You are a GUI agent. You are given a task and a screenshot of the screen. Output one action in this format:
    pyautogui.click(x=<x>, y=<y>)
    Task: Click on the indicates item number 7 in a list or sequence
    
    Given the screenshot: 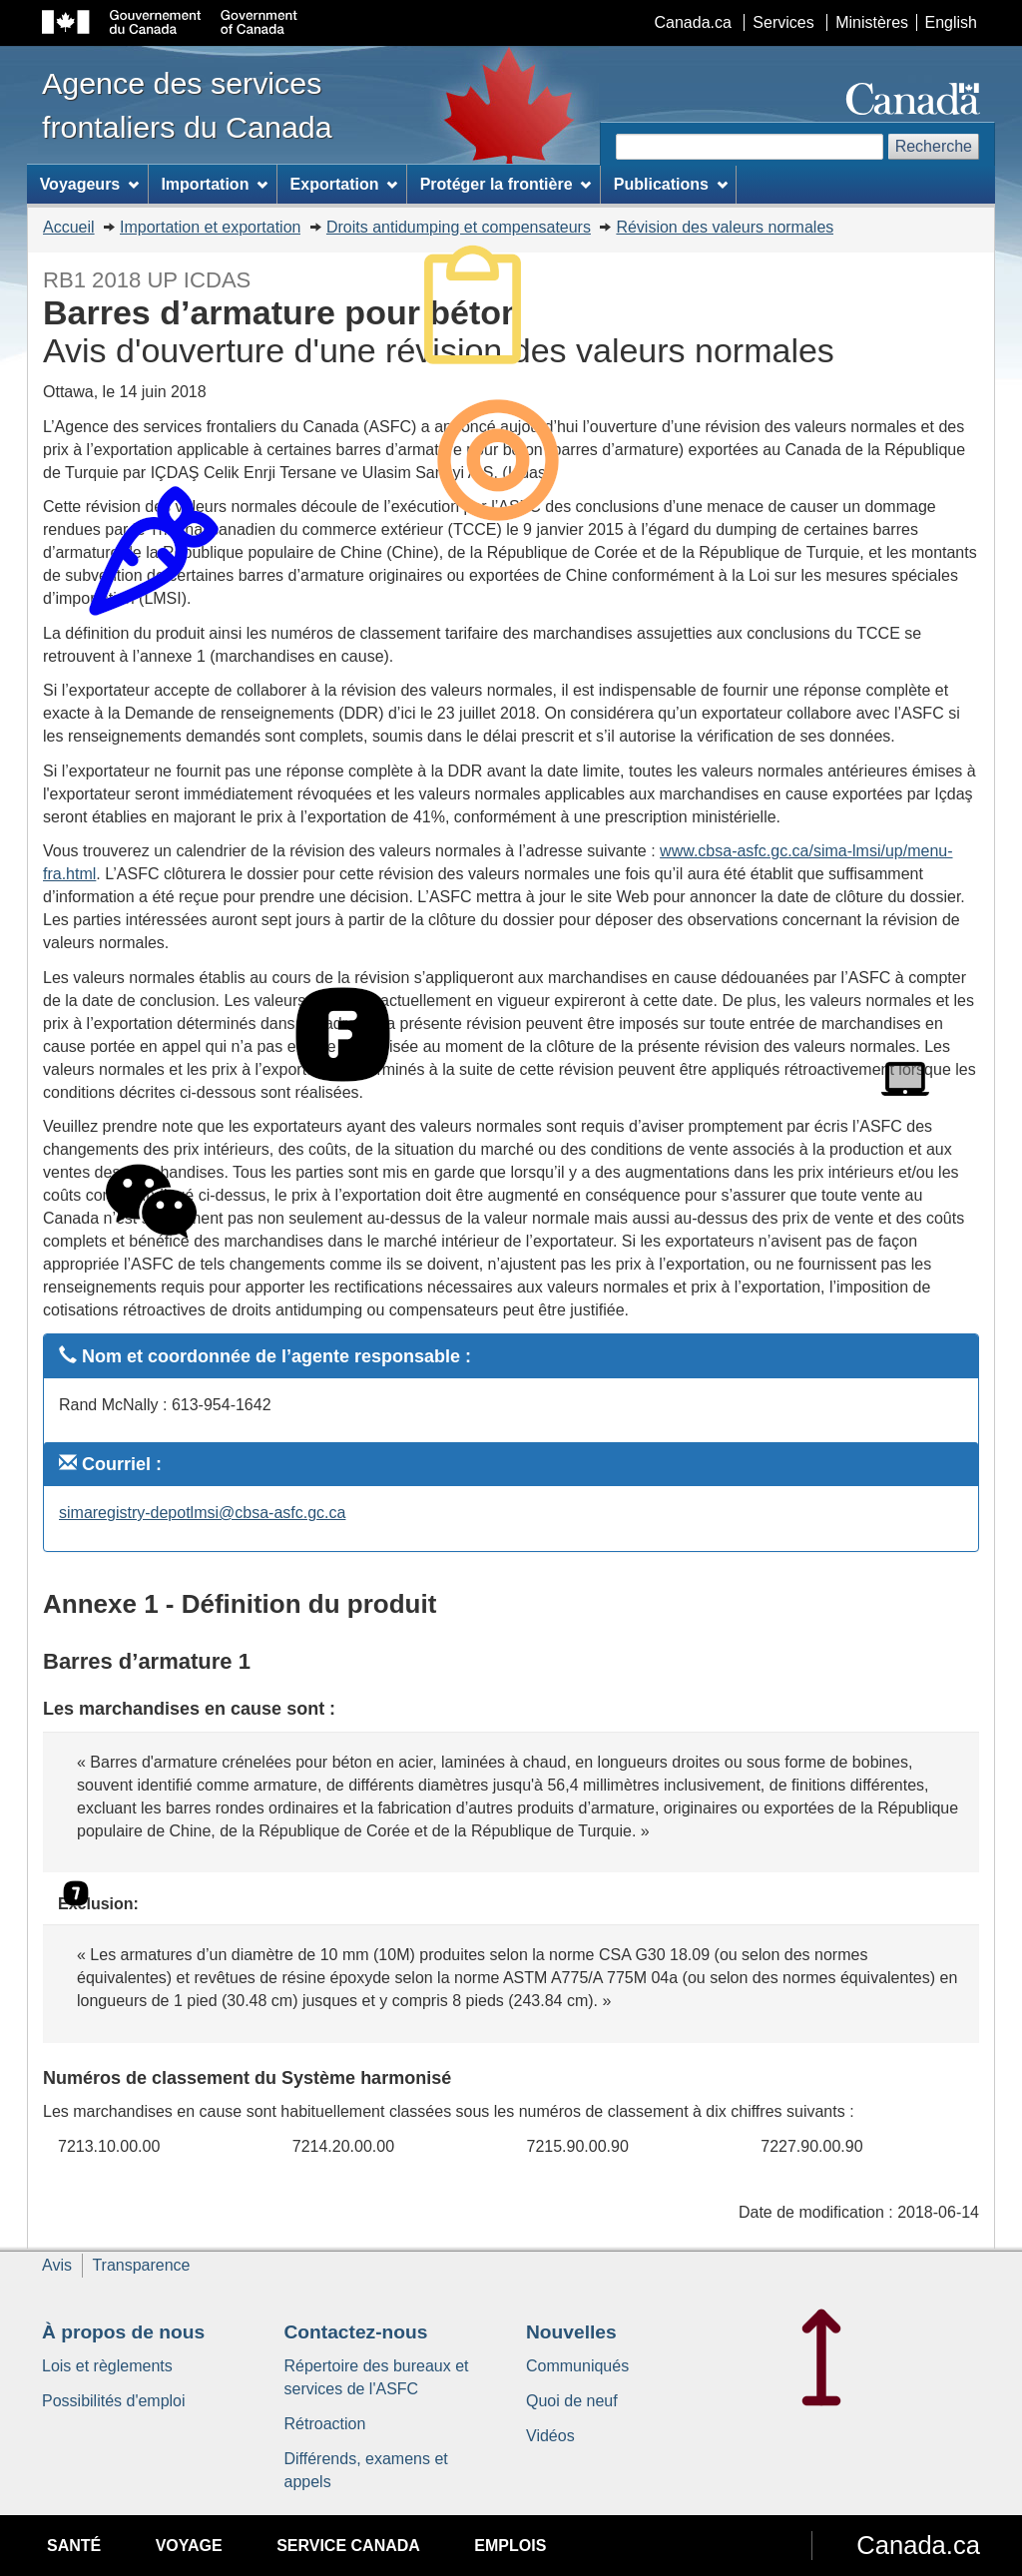 What is the action you would take?
    pyautogui.click(x=76, y=1893)
    